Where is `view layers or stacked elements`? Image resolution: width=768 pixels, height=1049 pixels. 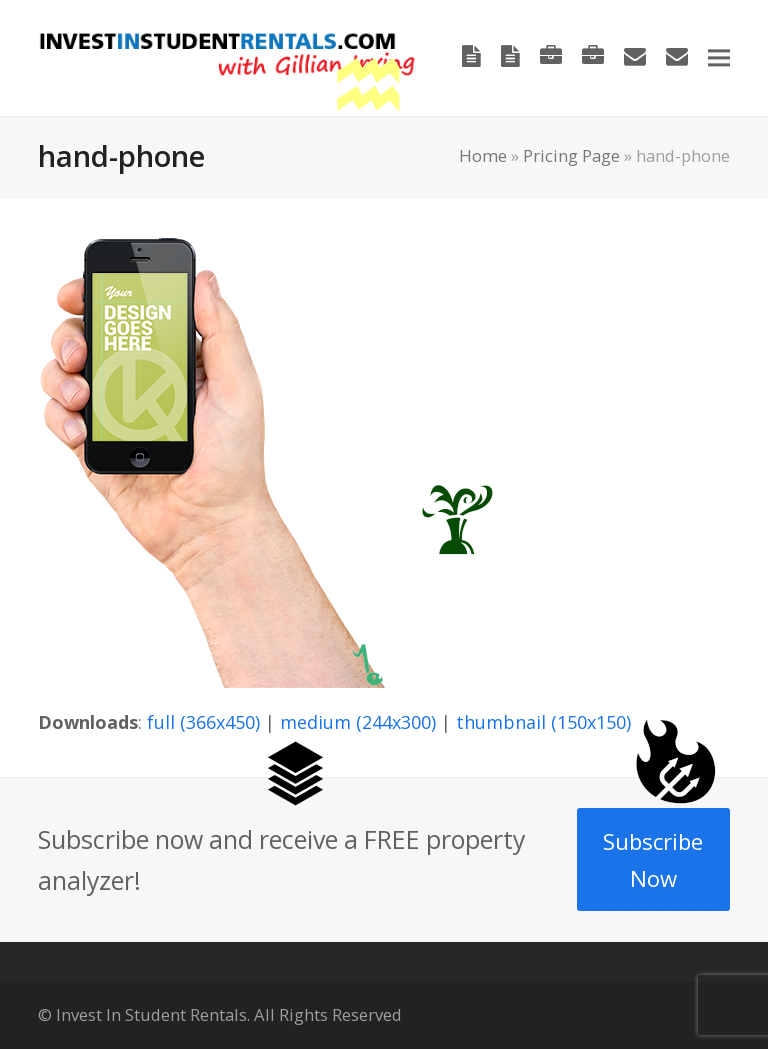 view layers or stacked elements is located at coordinates (295, 773).